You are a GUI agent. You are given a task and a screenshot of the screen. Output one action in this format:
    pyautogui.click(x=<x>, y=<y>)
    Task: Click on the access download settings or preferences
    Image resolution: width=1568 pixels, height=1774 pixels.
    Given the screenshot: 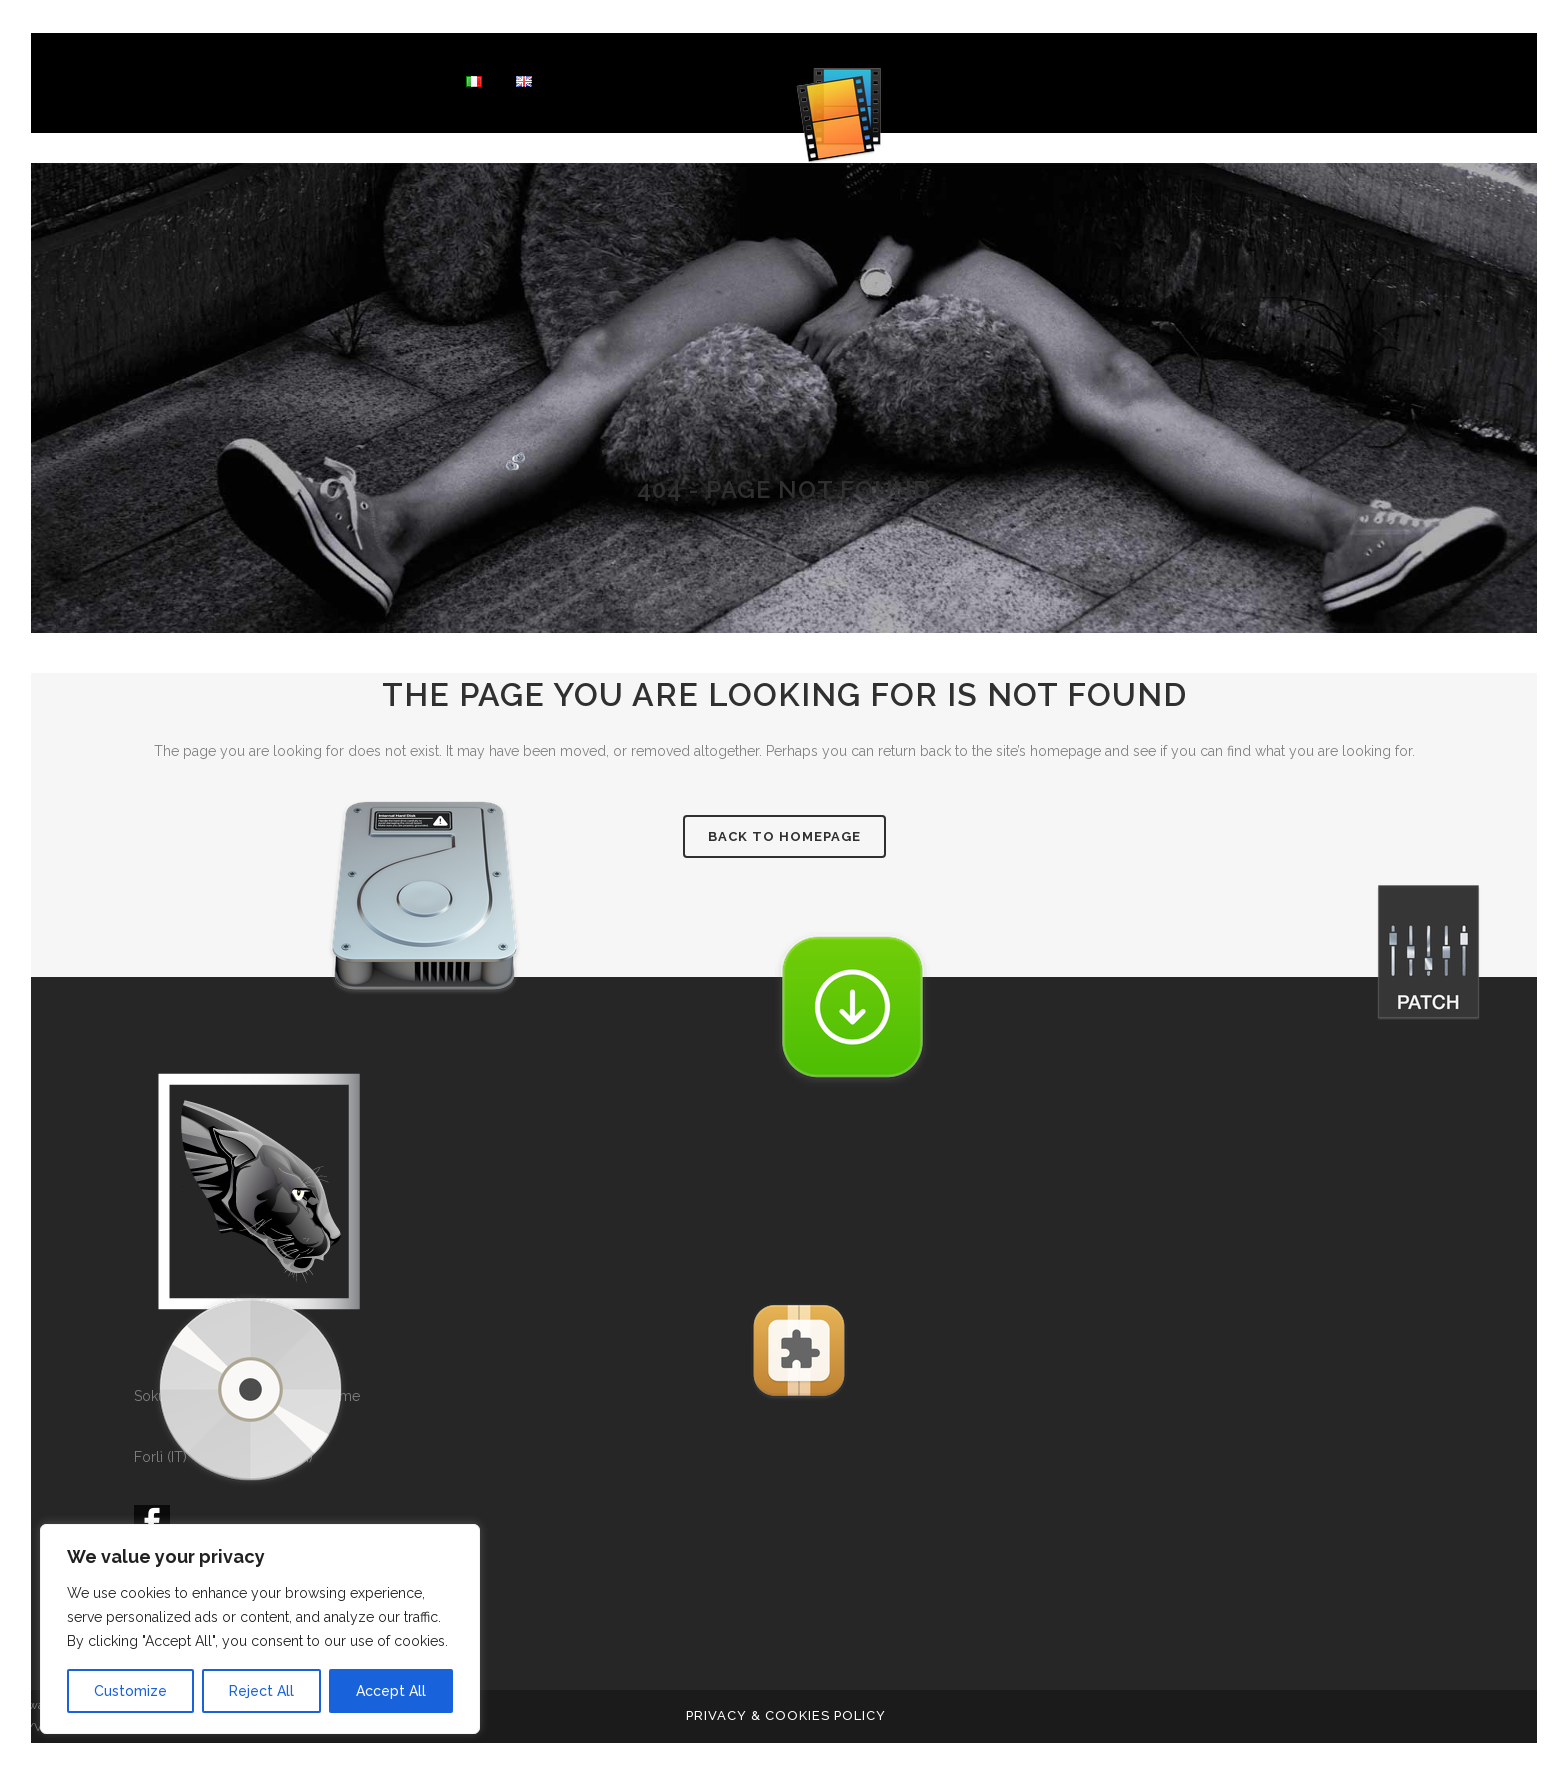 What is the action you would take?
    pyautogui.click(x=852, y=1009)
    